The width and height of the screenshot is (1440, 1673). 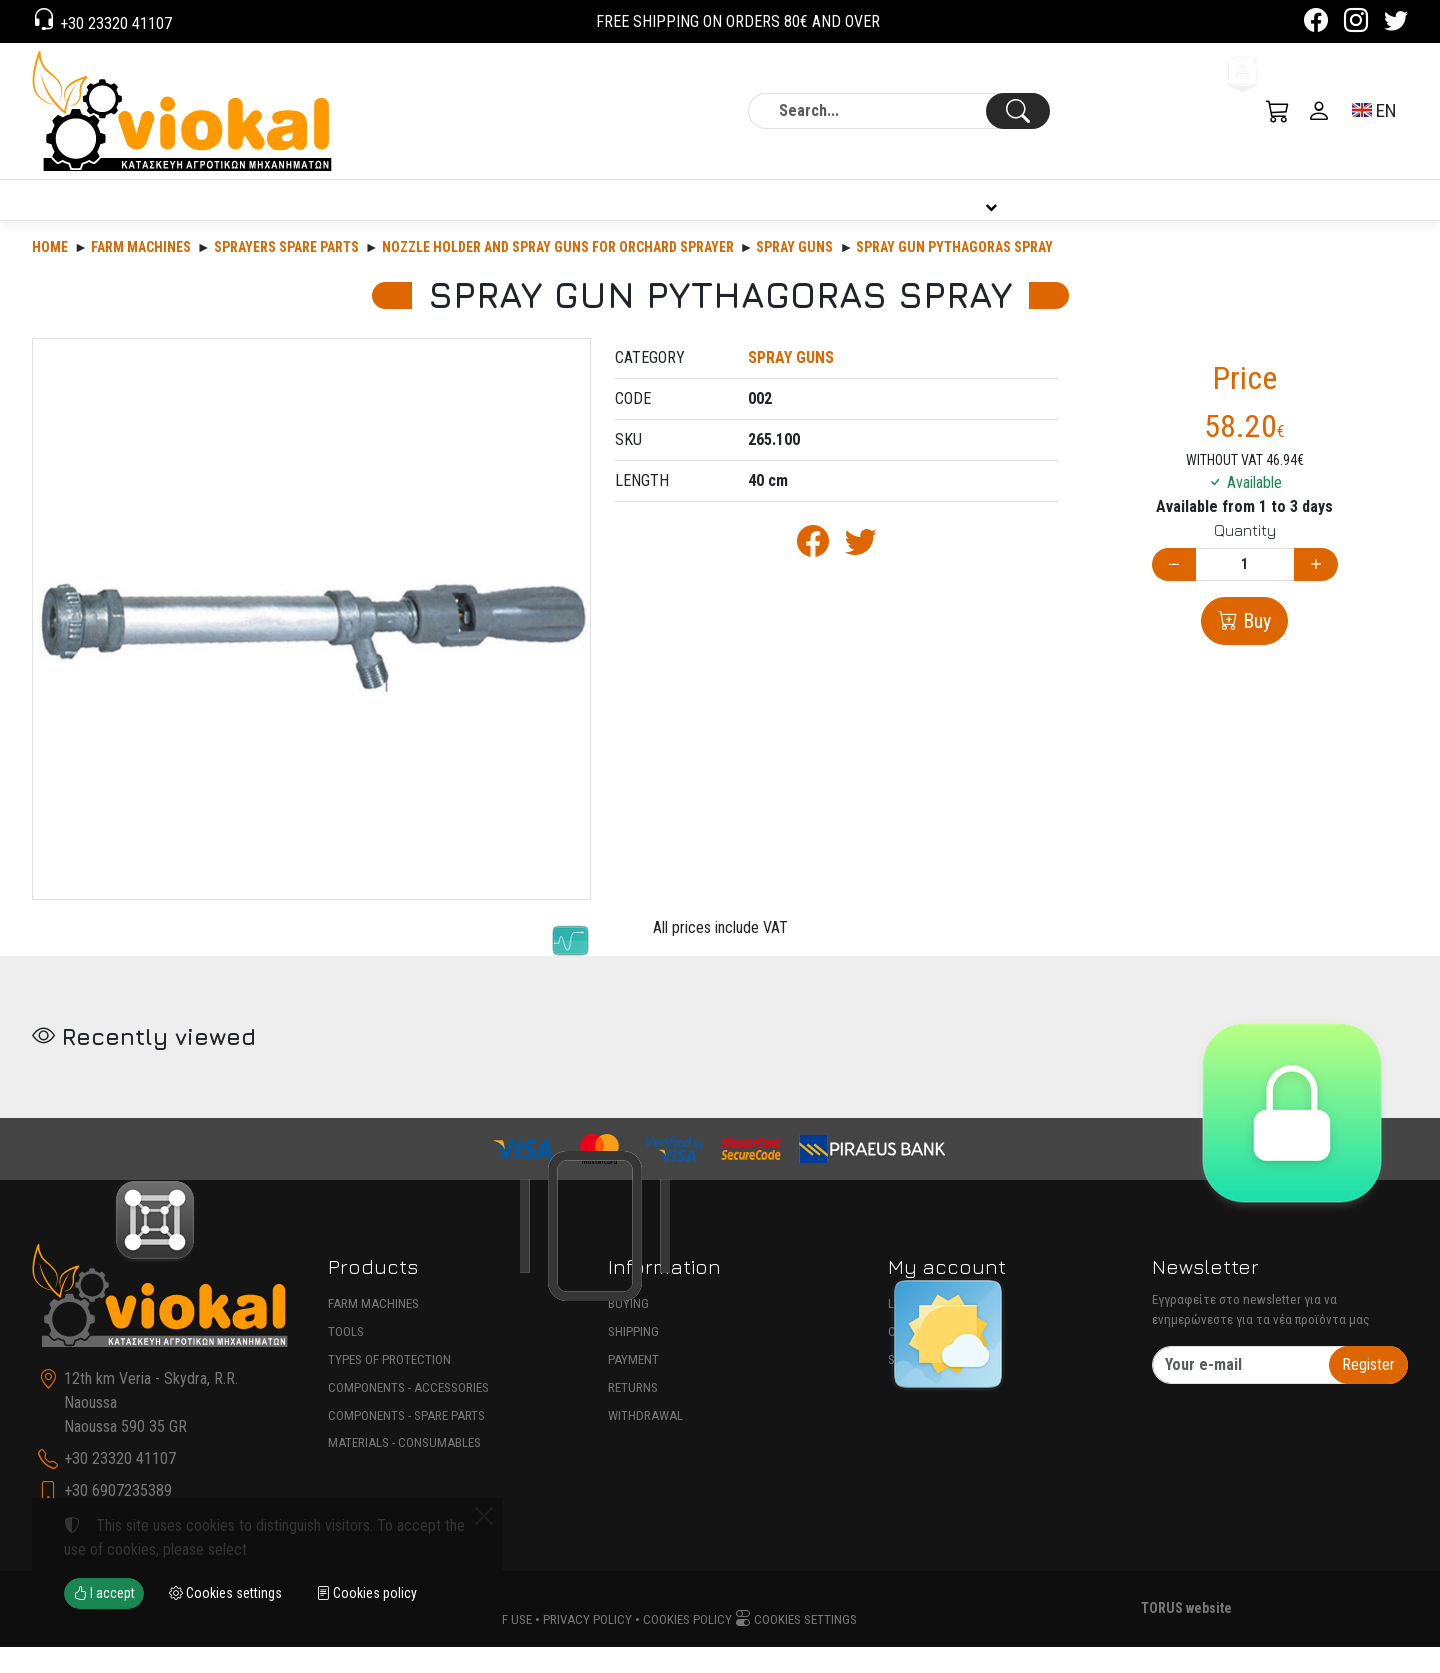 I want to click on keyboard battery status indicator, so click(x=1242, y=73).